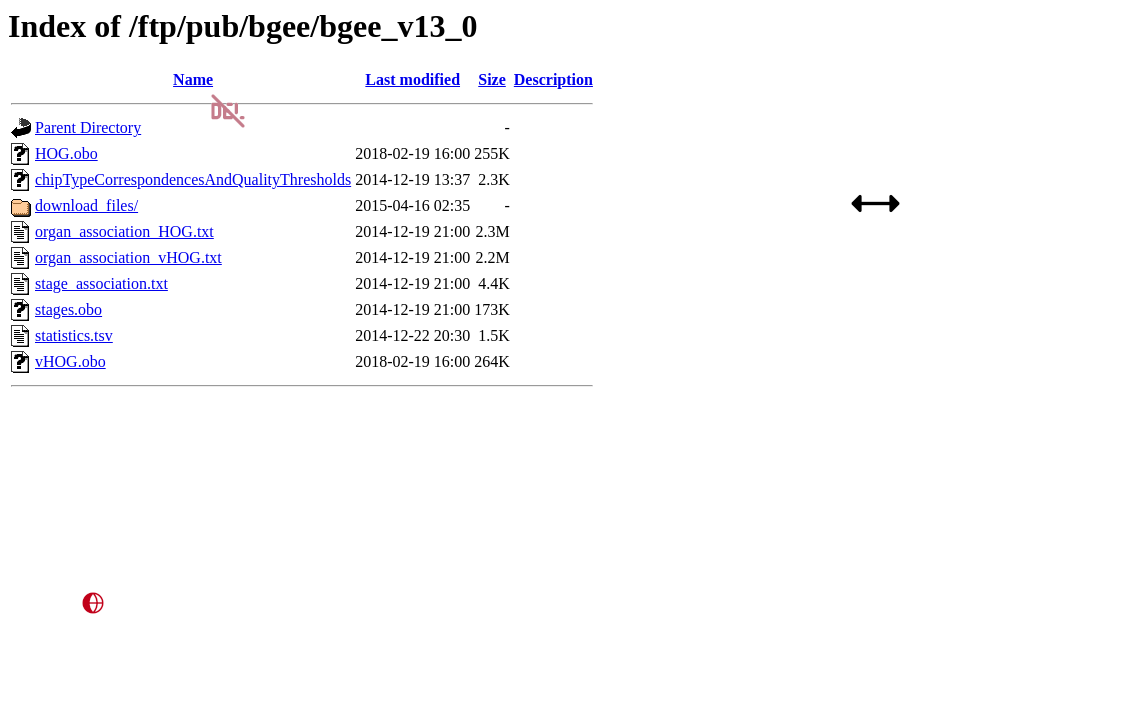 This screenshot has height=720, width=1133. What do you see at coordinates (875, 203) in the screenshot?
I see `resize element horizontally` at bounding box center [875, 203].